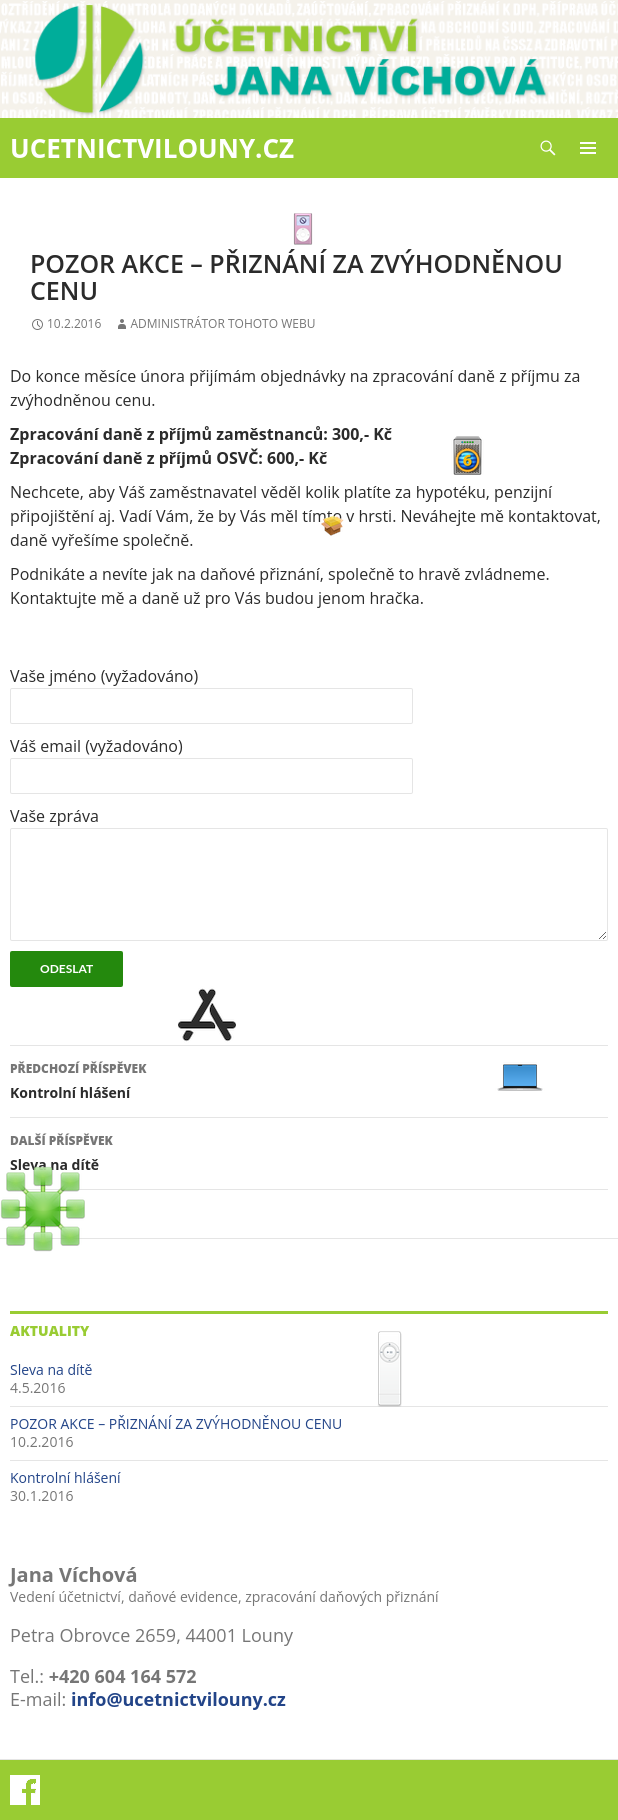 This screenshot has width=618, height=1820. Describe the element at coordinates (207, 1015) in the screenshot. I see `access the applications folder in sidebar` at that location.